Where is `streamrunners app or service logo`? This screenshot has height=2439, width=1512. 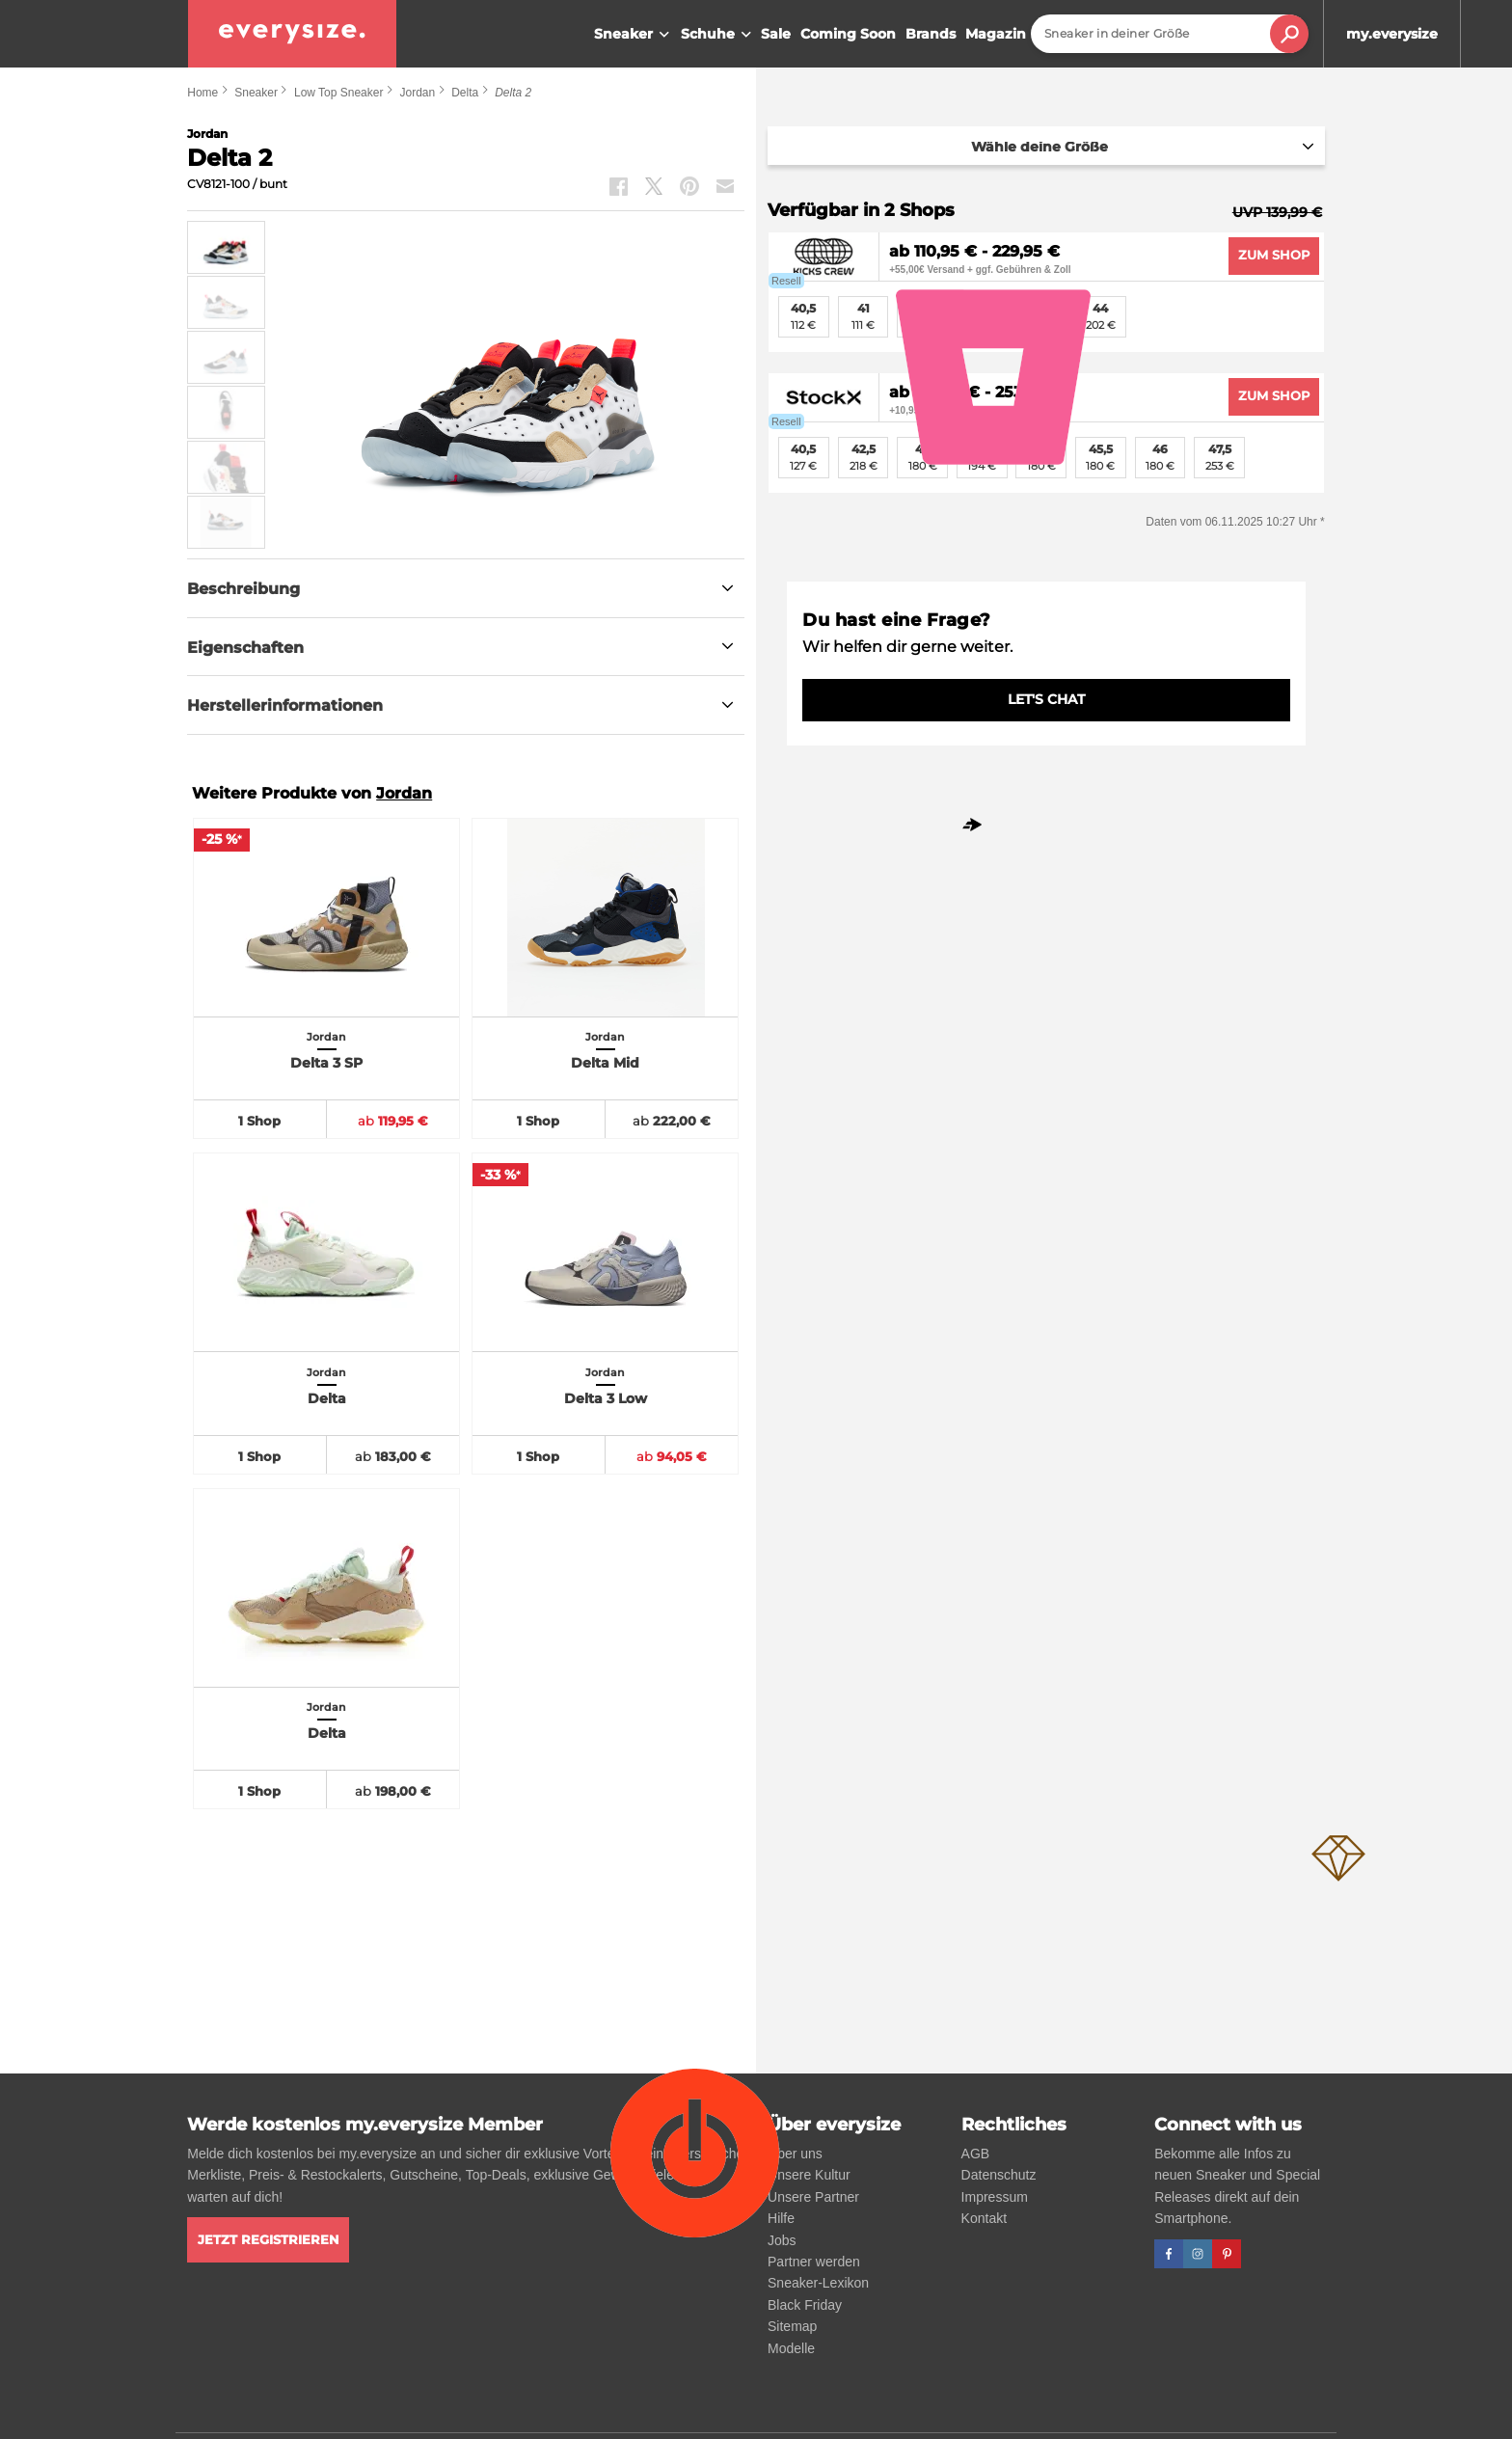
streamrunners app or service logo is located at coordinates (972, 825).